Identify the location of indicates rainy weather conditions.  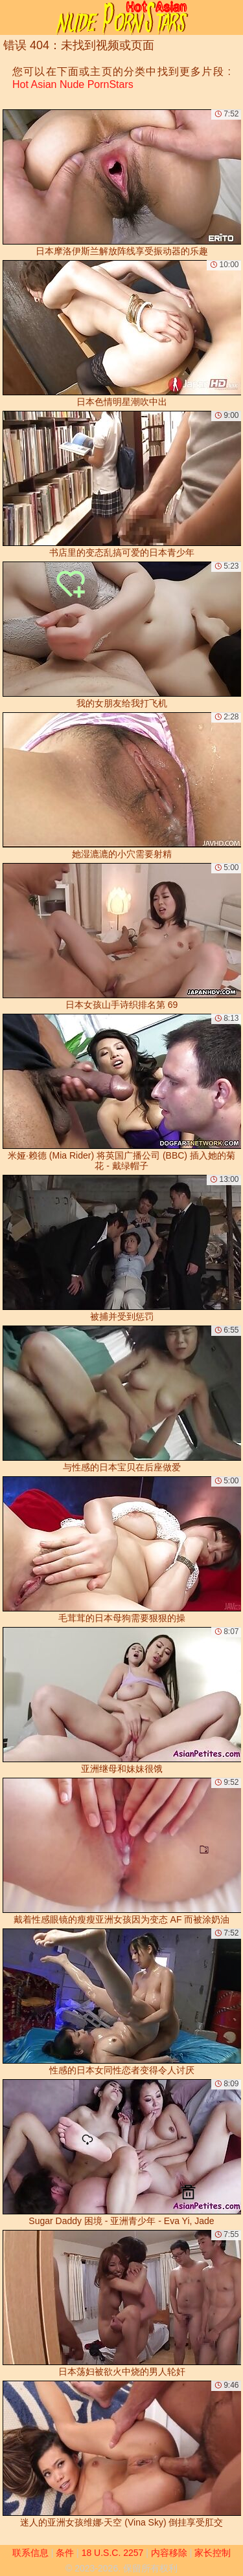
(87, 2139).